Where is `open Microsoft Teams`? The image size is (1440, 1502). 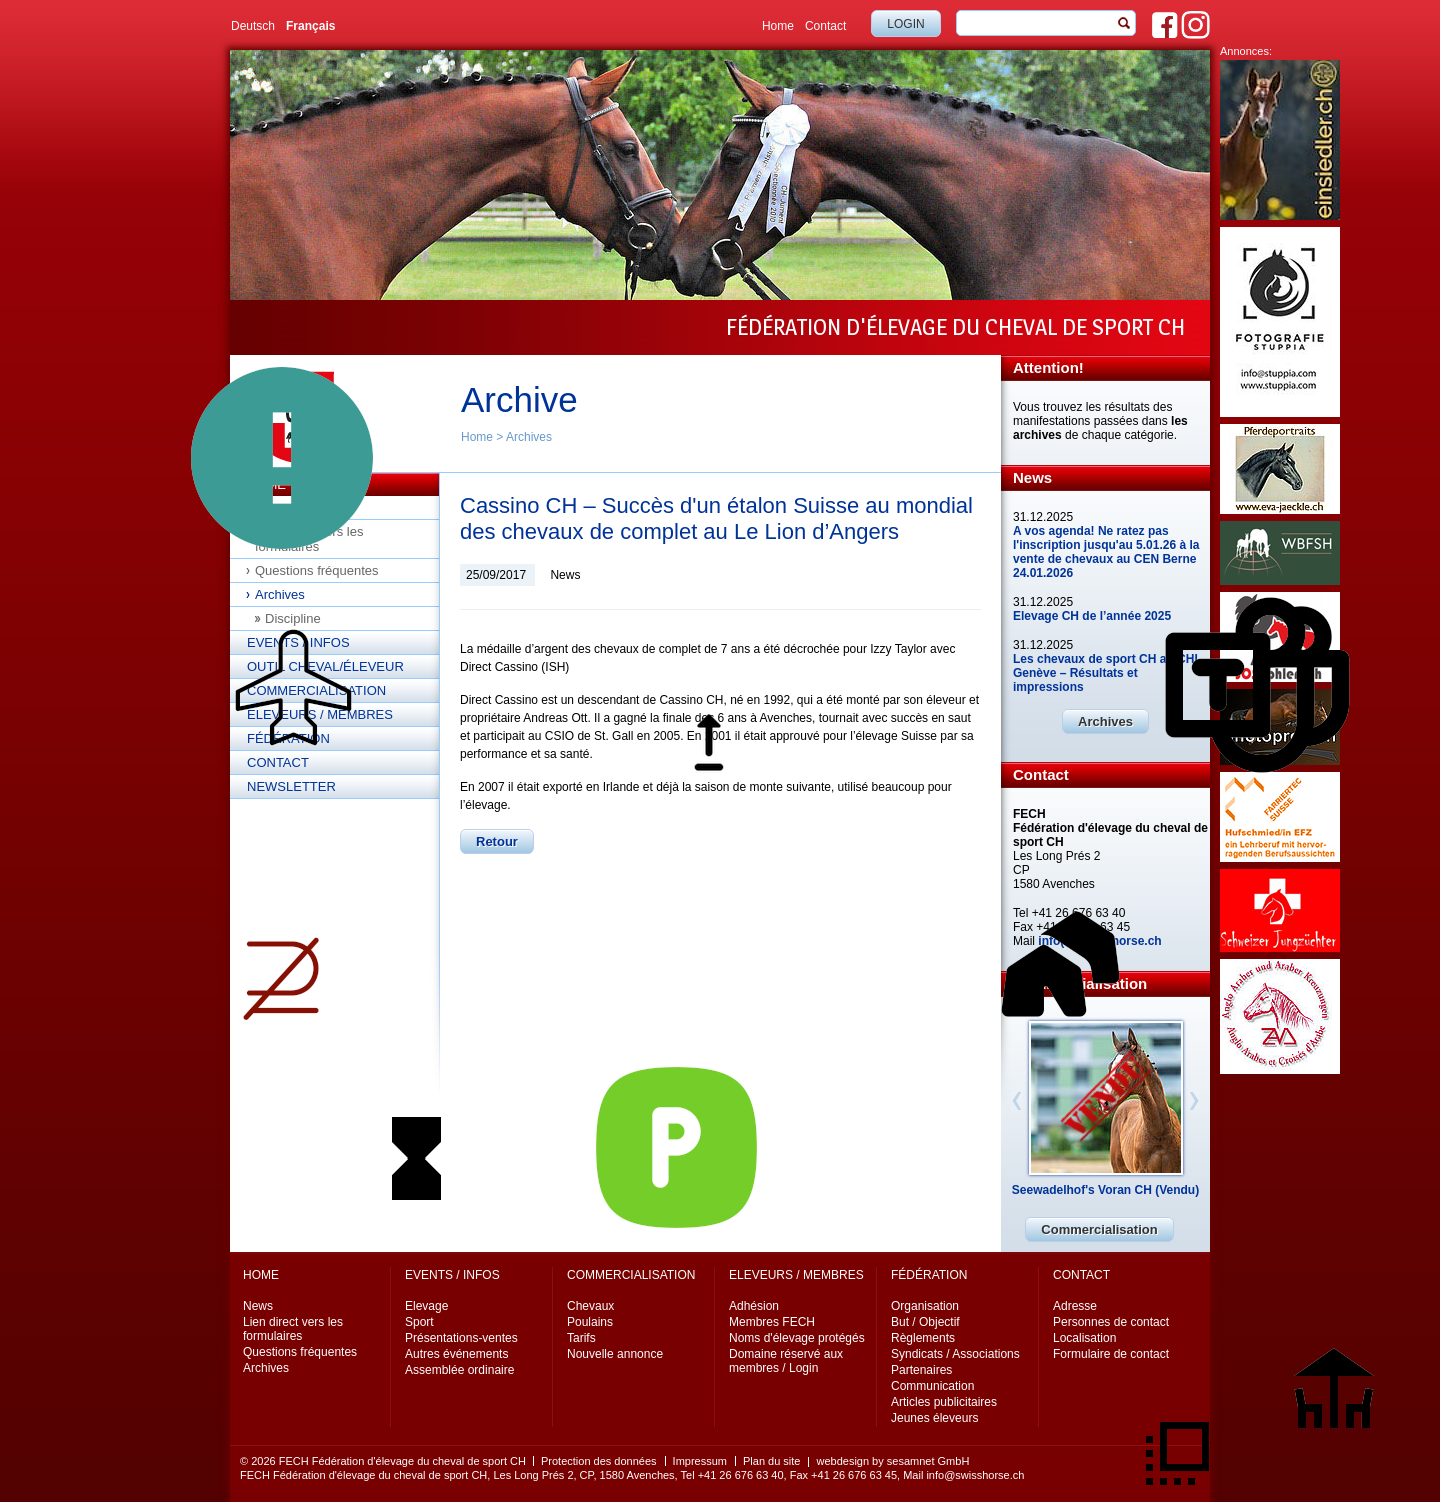 open Microsoft Teams is located at coordinates (1253, 685).